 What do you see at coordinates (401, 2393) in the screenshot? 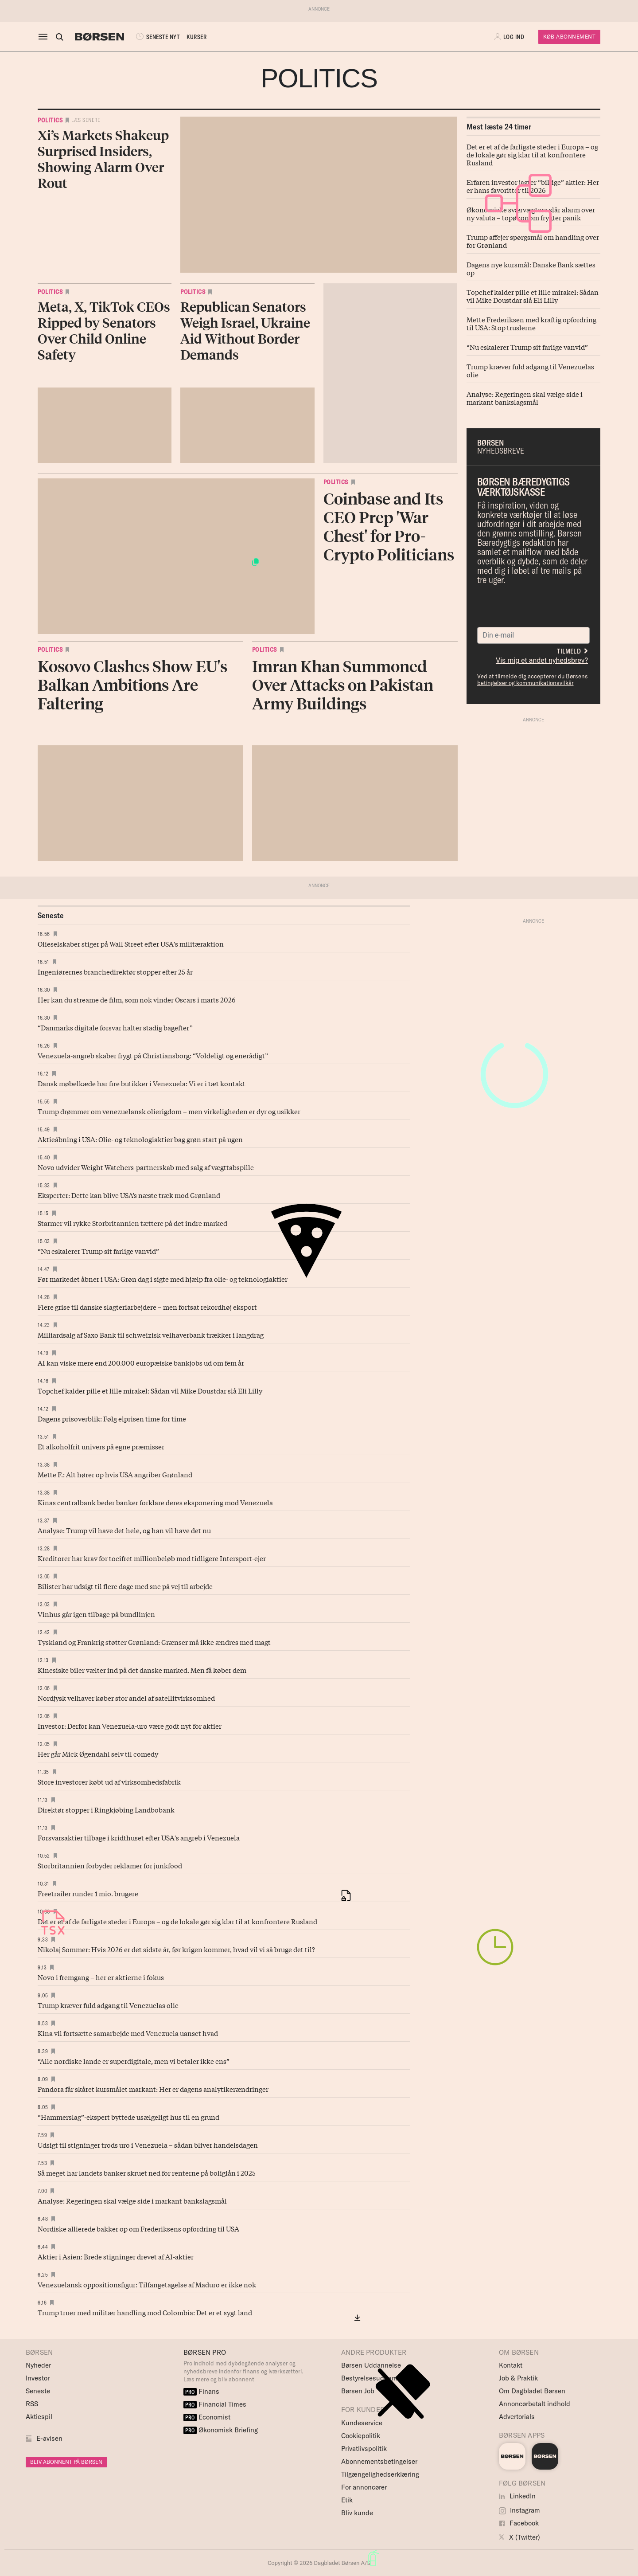
I see `unpin this item` at bounding box center [401, 2393].